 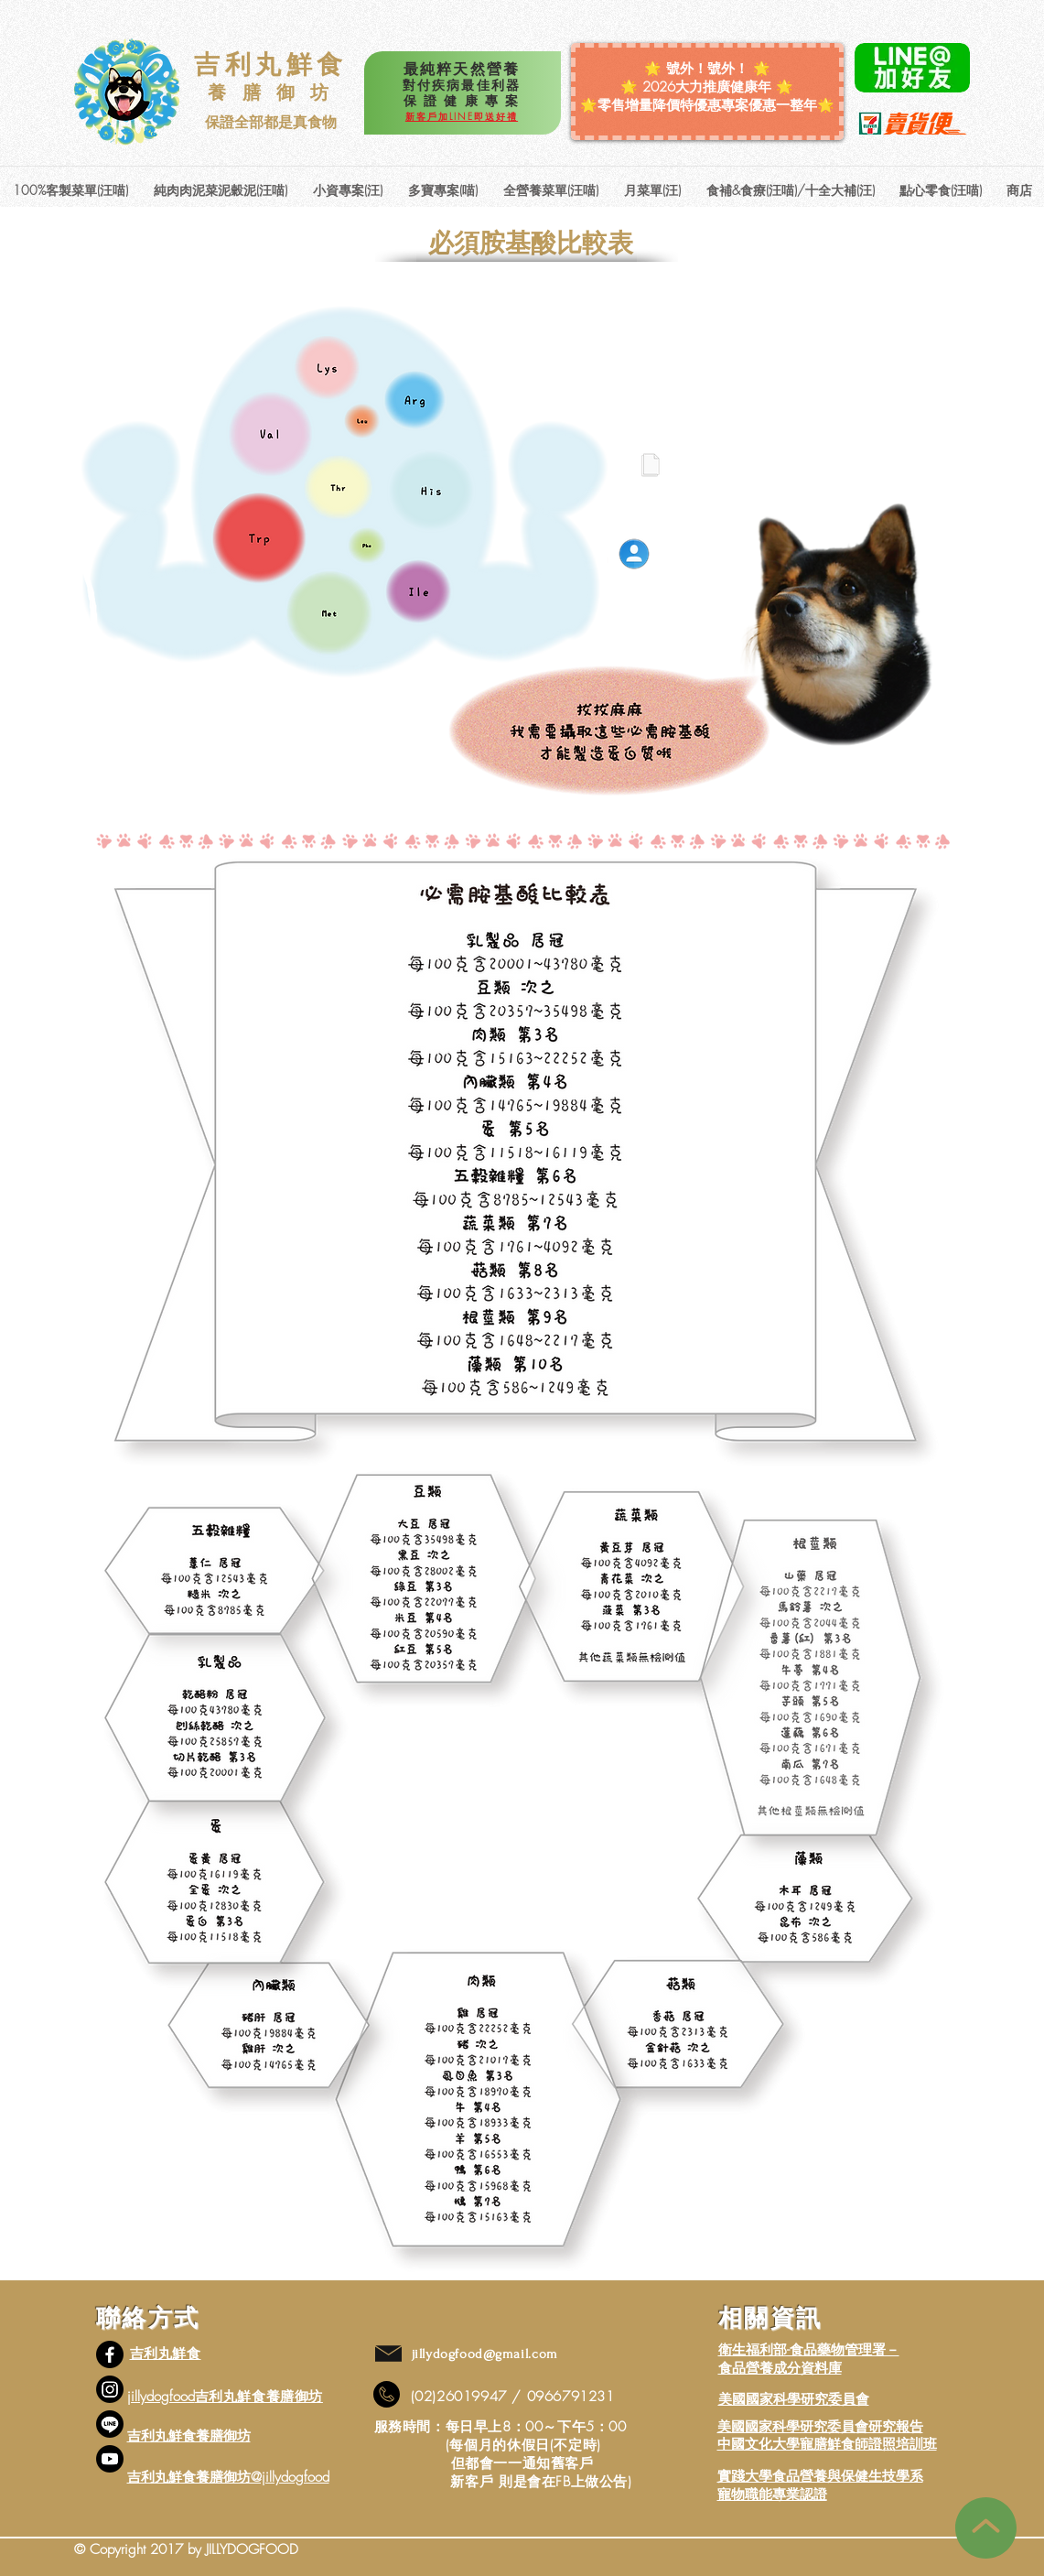 I want to click on copy file to clipboard, so click(x=651, y=465).